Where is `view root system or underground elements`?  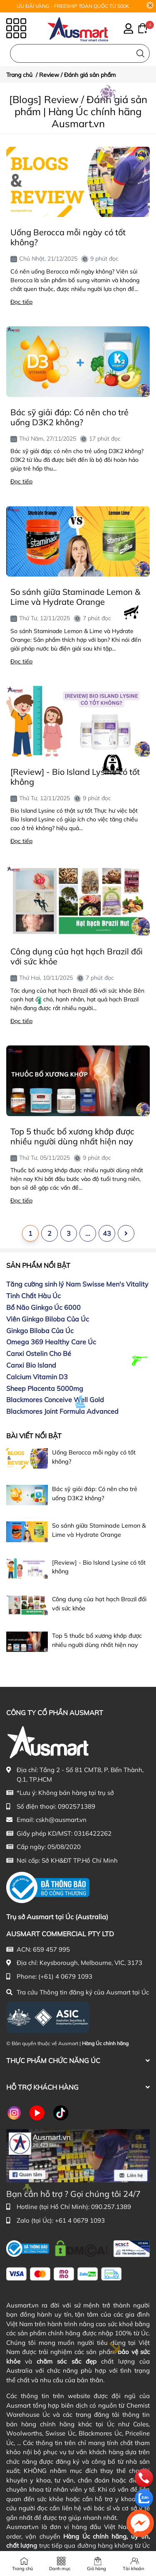 view root system or underground elements is located at coordinates (27, 2188).